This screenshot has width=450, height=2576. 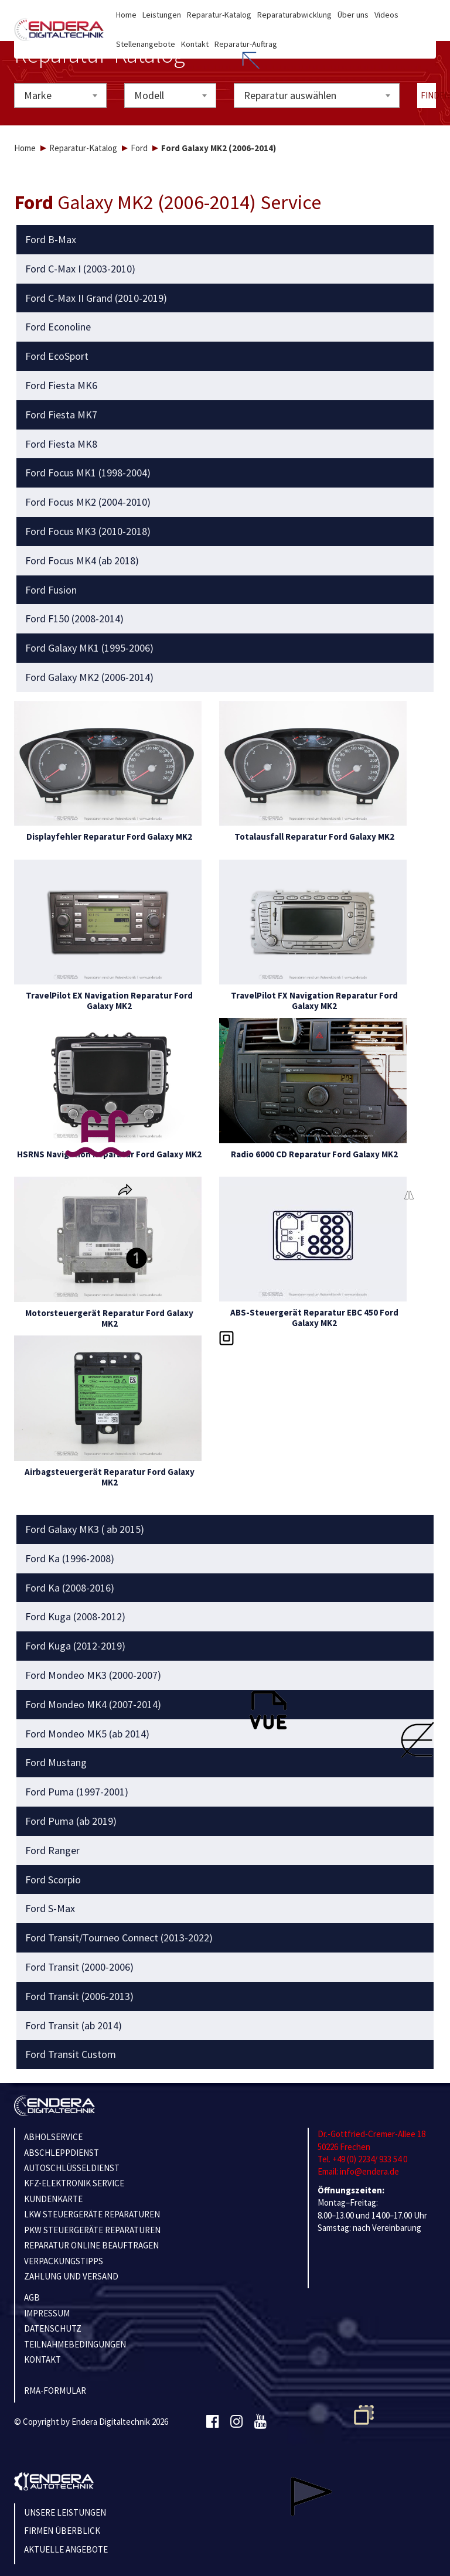 I want to click on a Vue.js file in your project, so click(x=269, y=1712).